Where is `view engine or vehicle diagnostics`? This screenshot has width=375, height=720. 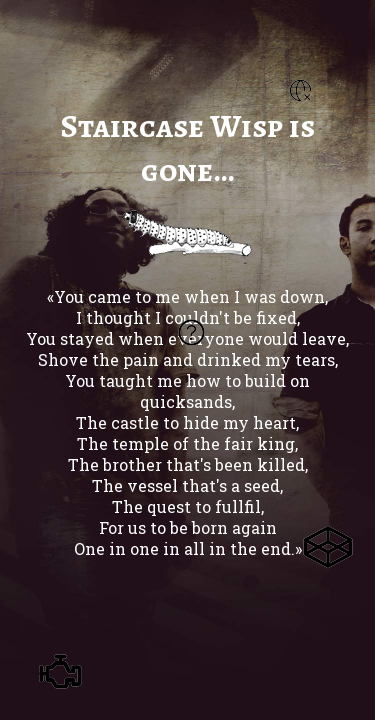
view engine or vehicle diagnostics is located at coordinates (60, 671).